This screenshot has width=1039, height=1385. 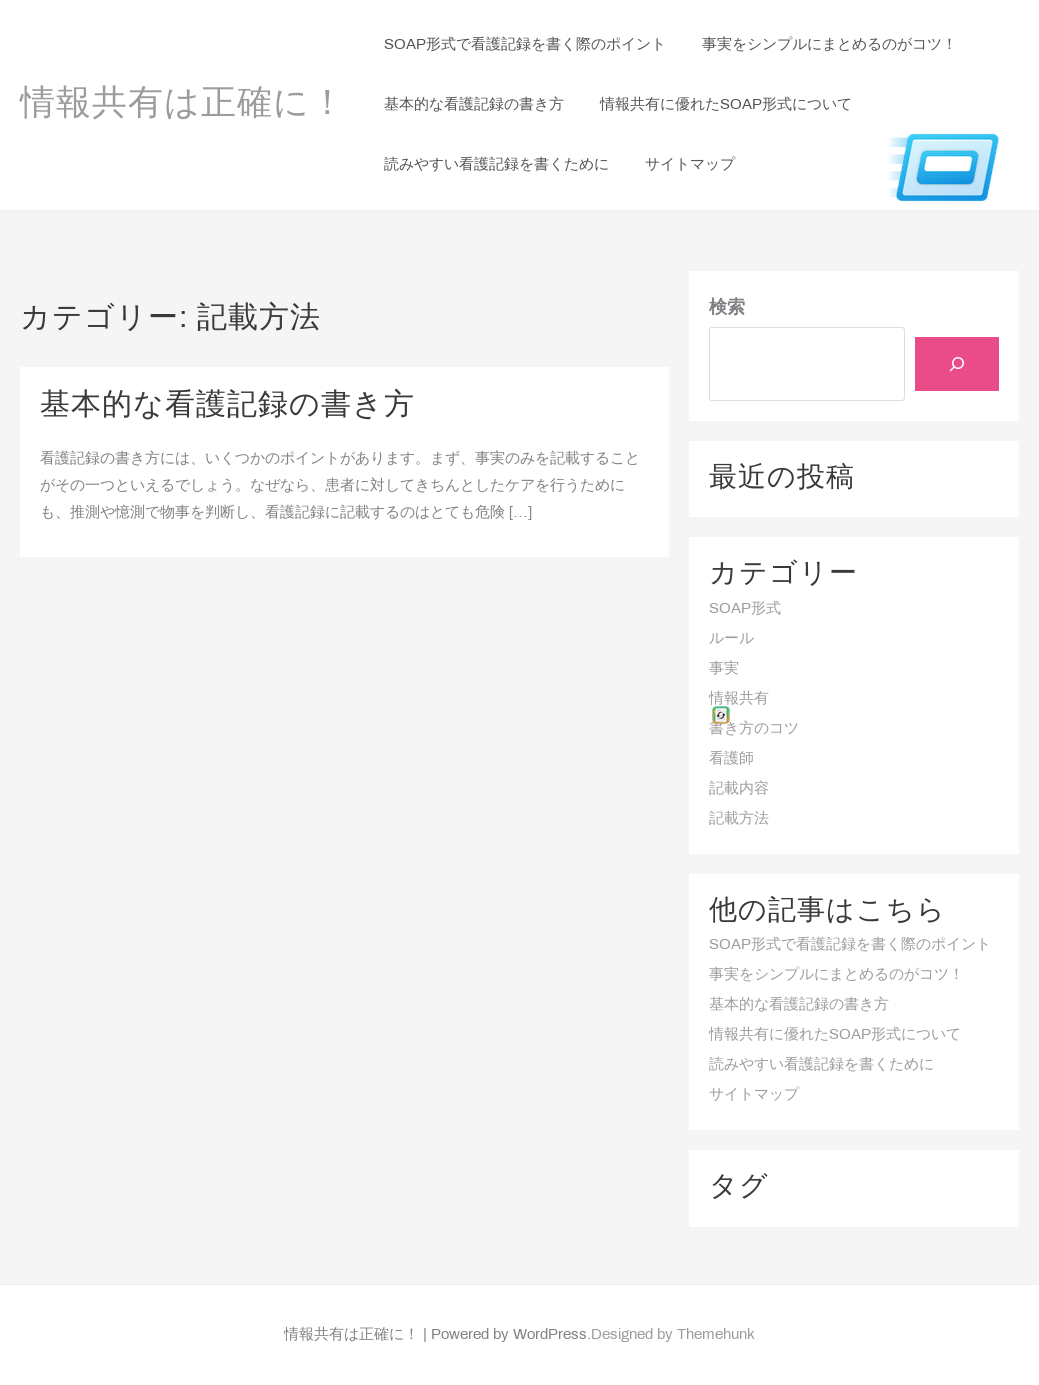 What do you see at coordinates (721, 715) in the screenshot?
I see `open Morphosis file conversion app` at bounding box center [721, 715].